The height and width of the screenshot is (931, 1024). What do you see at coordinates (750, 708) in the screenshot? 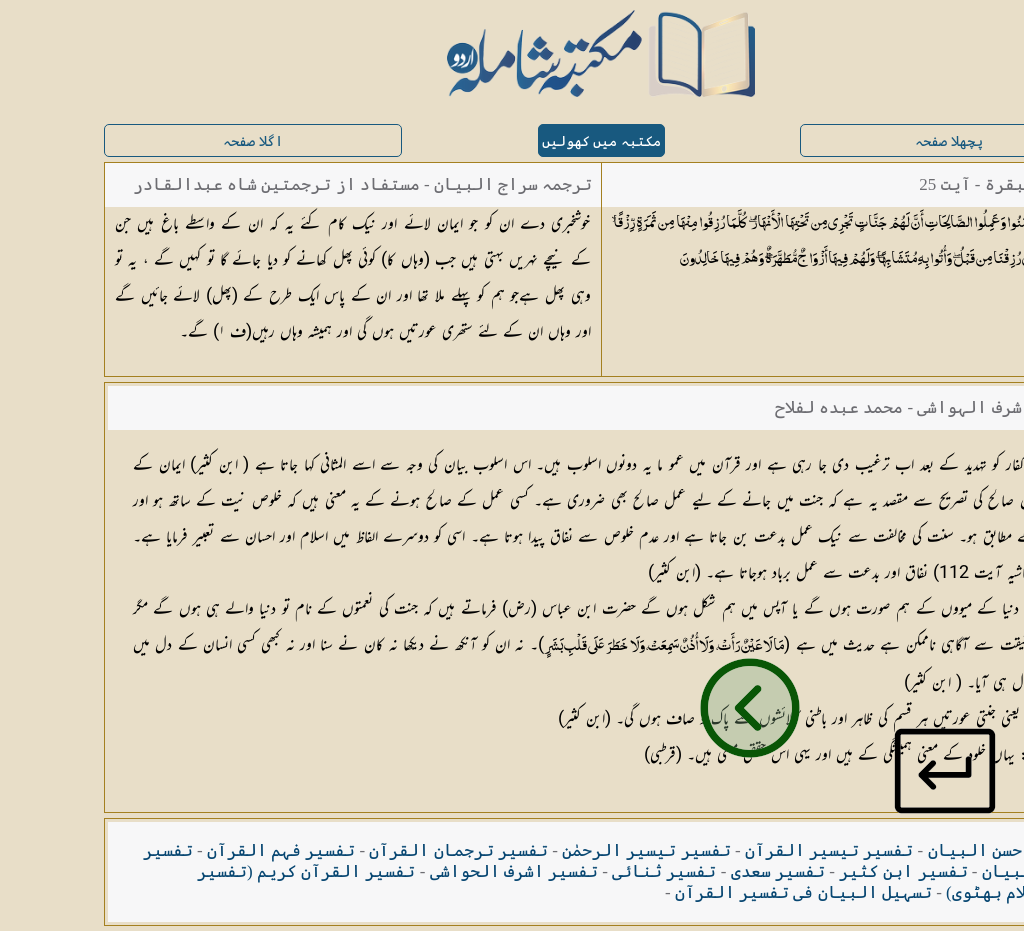
I see `go back to the previous screen` at bounding box center [750, 708].